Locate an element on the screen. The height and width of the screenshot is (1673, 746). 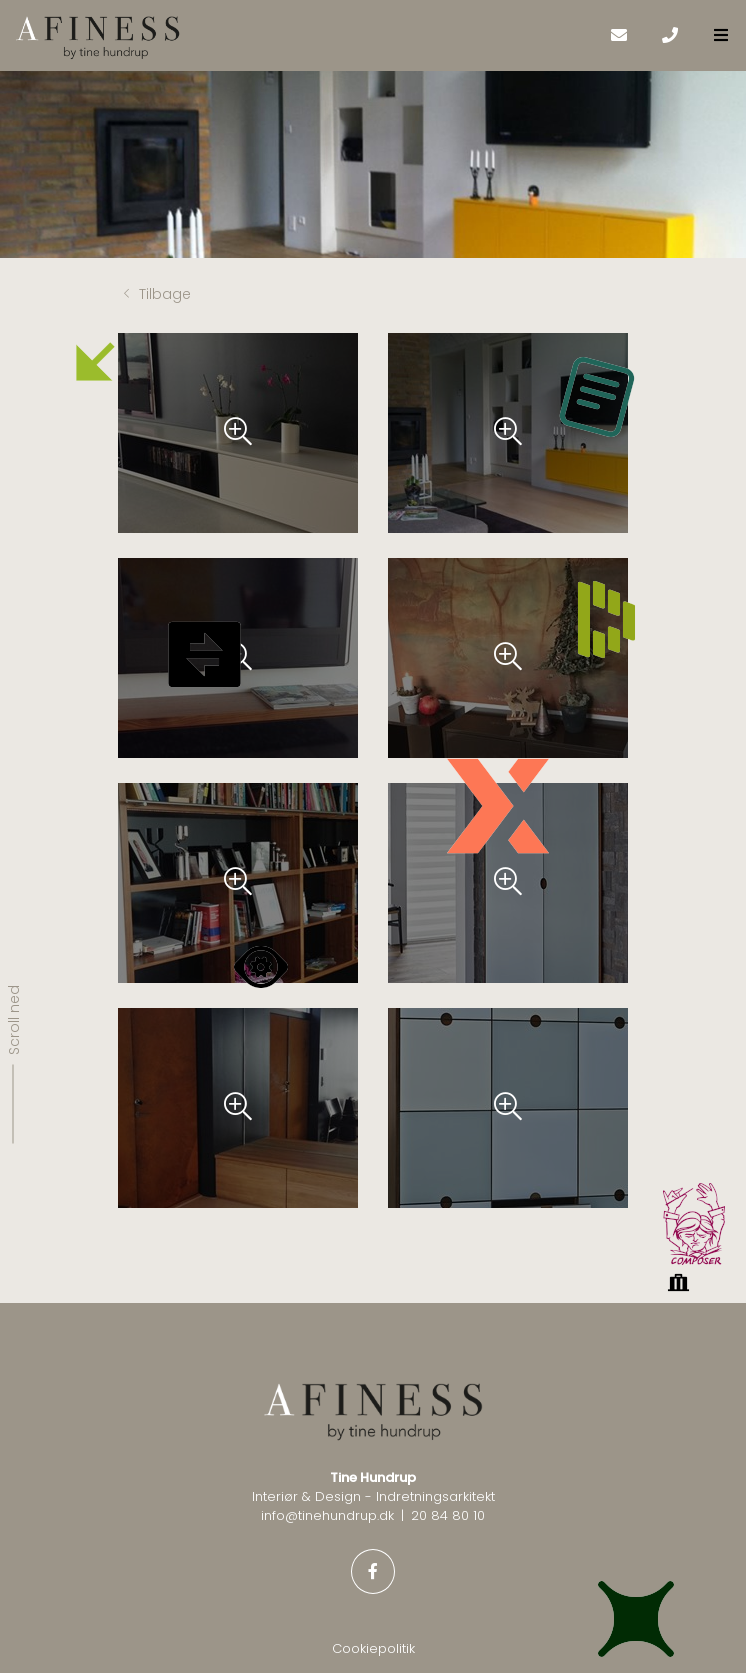
visit experts exchange website is located at coordinates (498, 806).